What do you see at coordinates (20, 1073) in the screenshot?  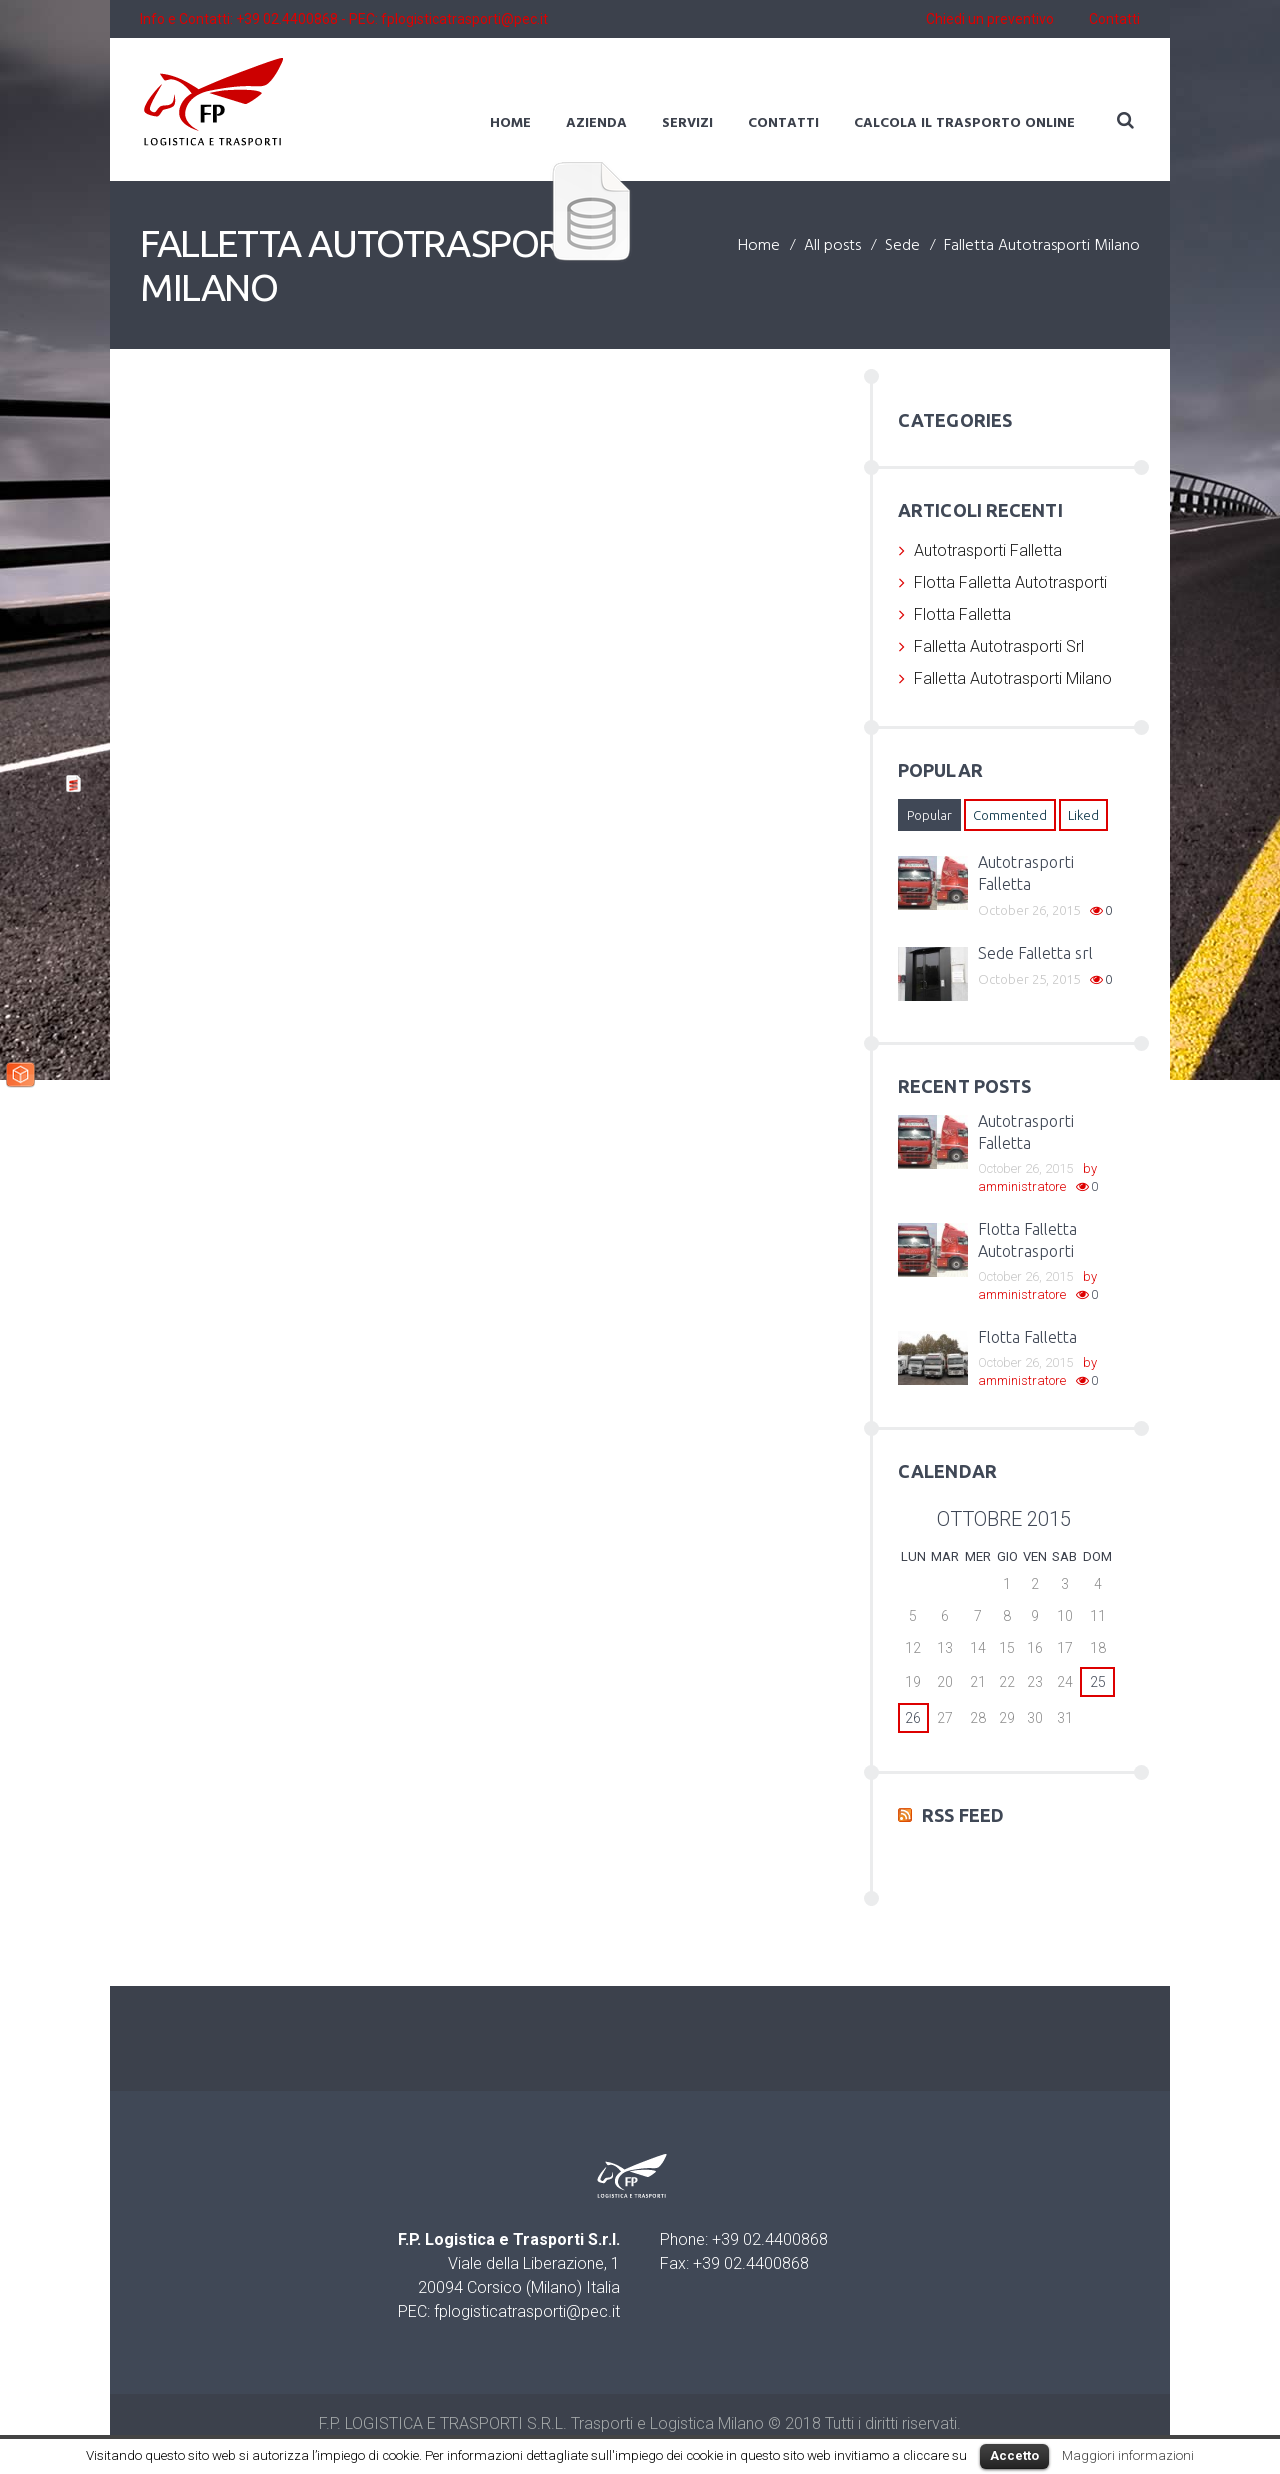 I see `3ds format 3d model file` at bounding box center [20, 1073].